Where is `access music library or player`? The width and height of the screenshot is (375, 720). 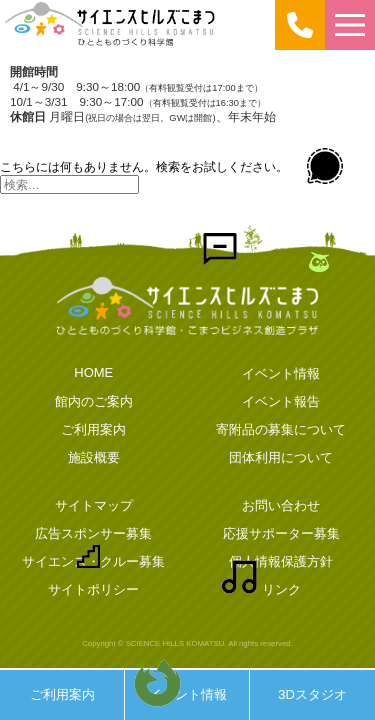
access music library or player is located at coordinates (242, 577).